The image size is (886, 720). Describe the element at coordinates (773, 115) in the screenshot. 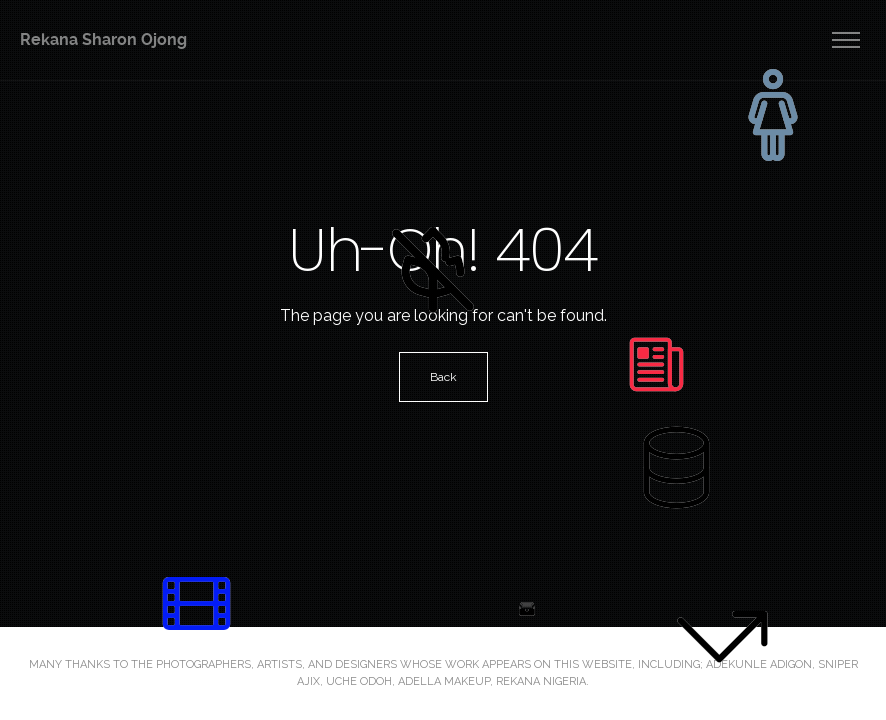

I see `indicates women's restroom or facilities` at that location.